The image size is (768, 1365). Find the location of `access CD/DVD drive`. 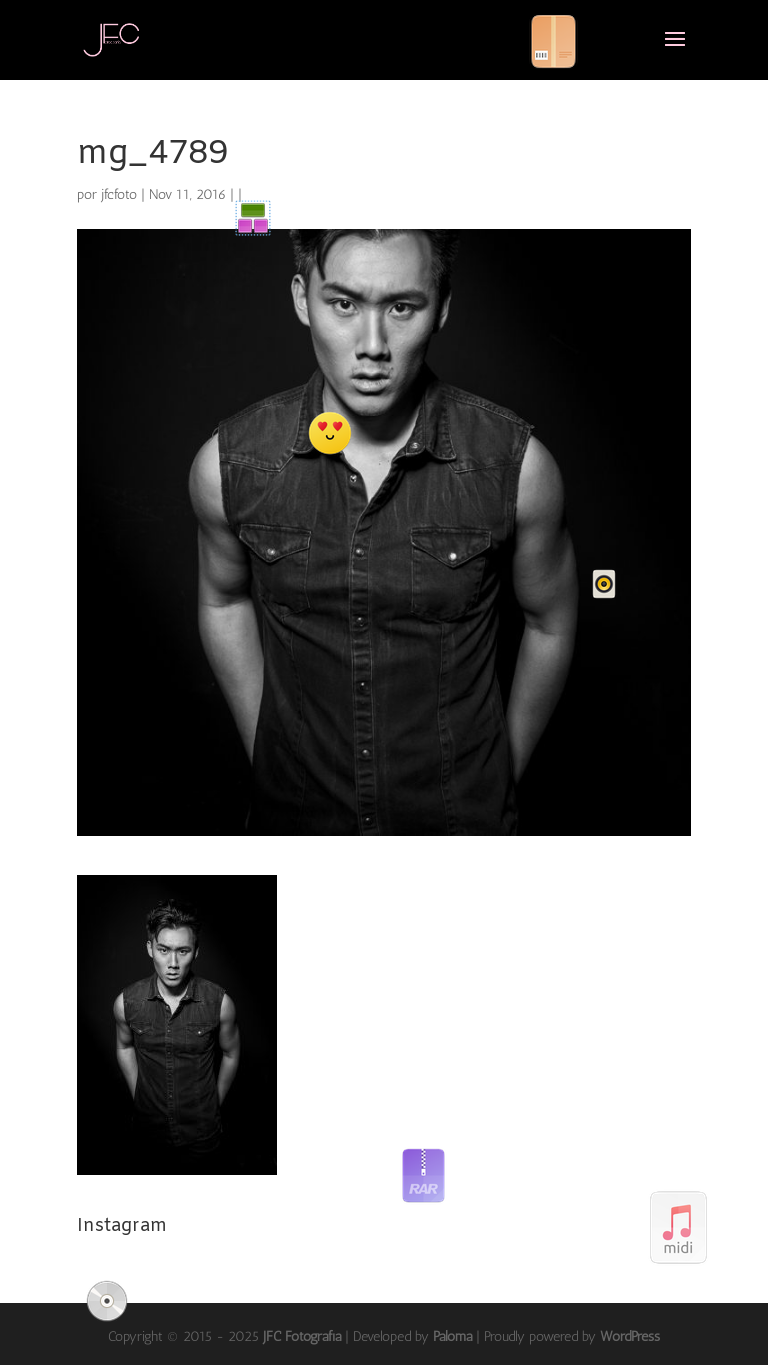

access CD/DVD drive is located at coordinates (107, 1301).